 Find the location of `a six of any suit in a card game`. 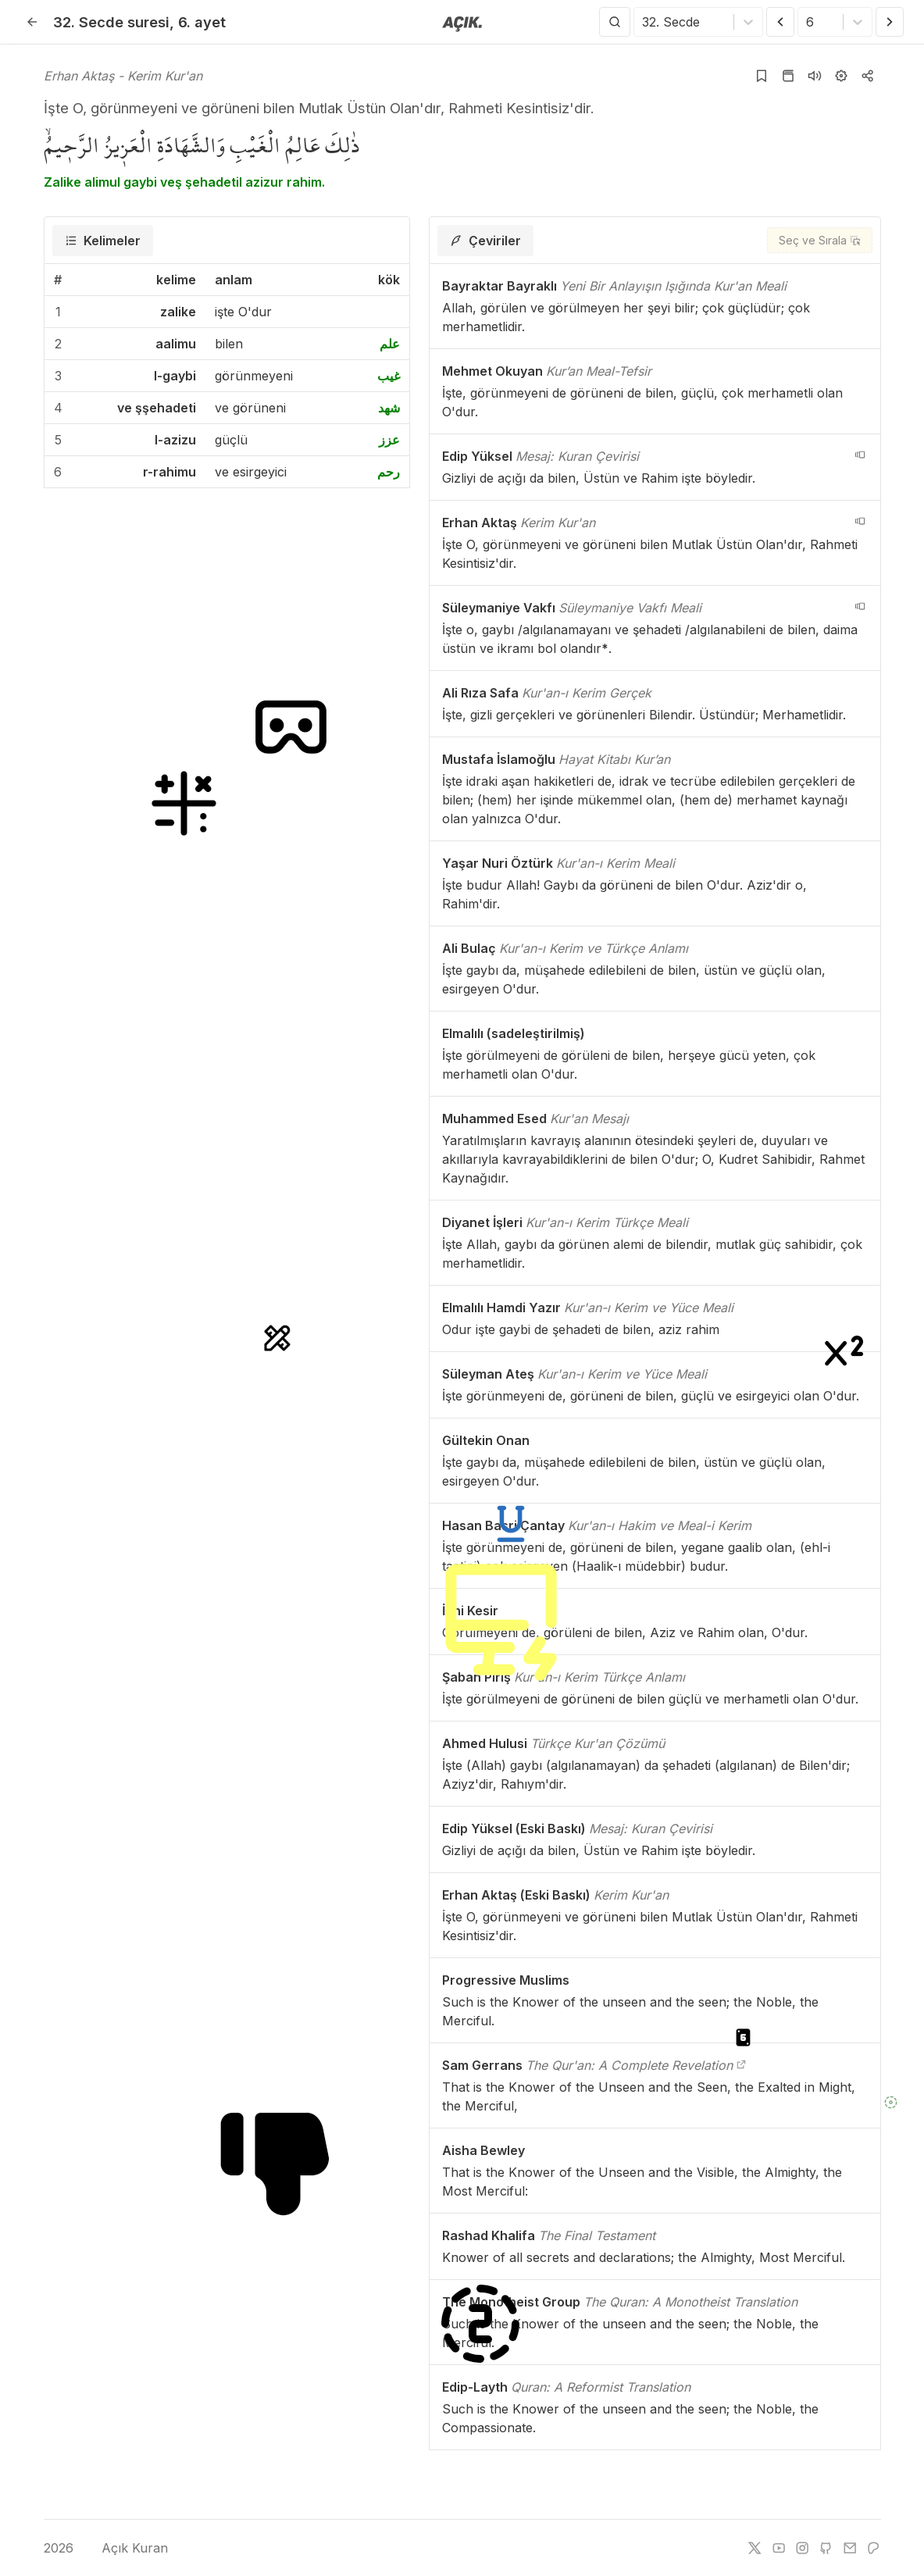

a six of any suit in a card game is located at coordinates (743, 2037).